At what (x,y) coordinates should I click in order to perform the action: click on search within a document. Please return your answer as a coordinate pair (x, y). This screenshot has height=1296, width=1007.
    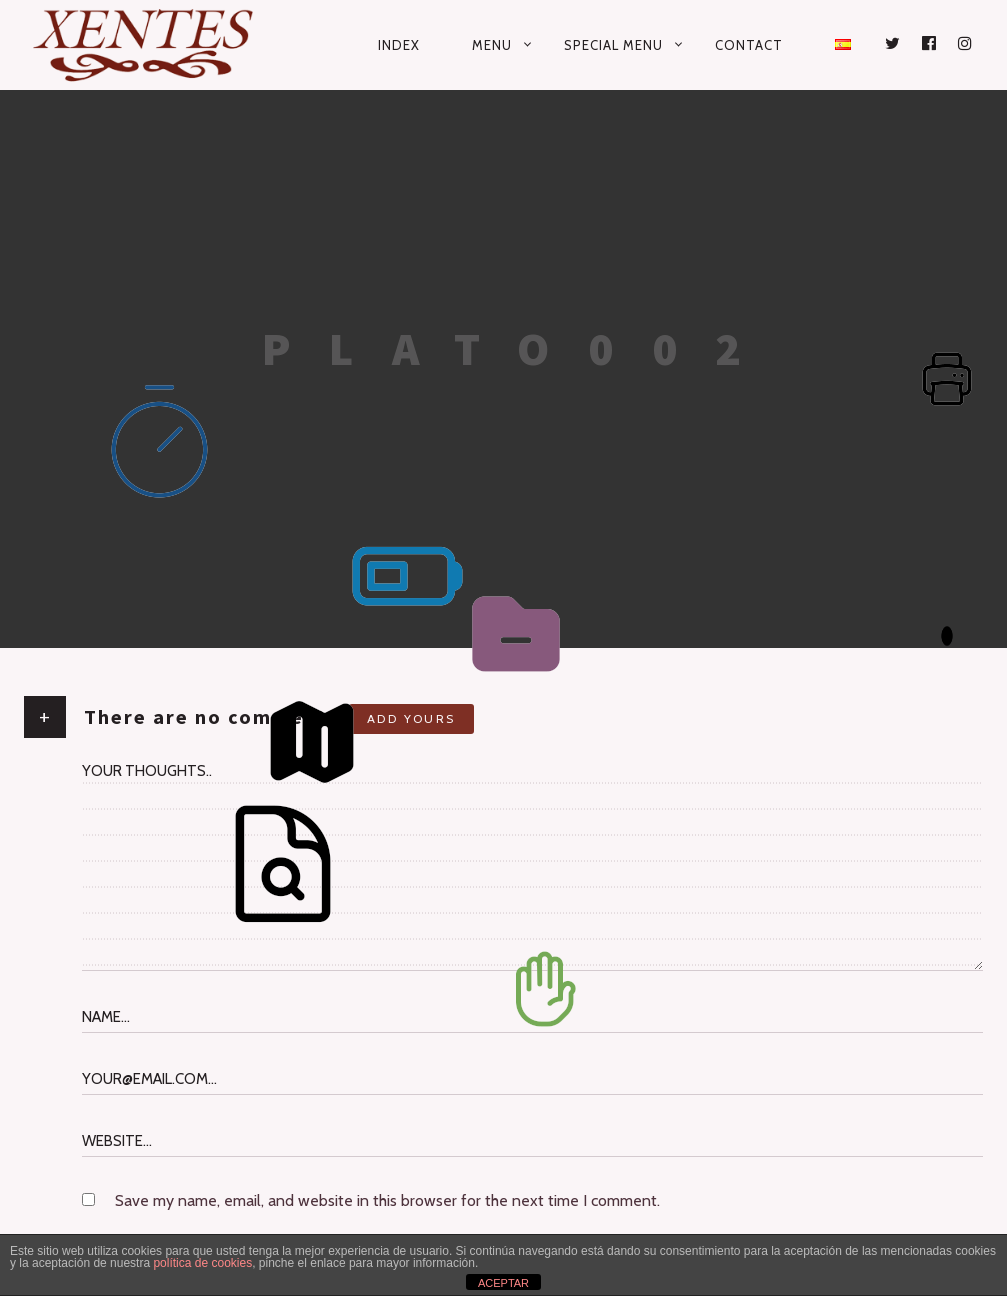
    Looking at the image, I should click on (283, 866).